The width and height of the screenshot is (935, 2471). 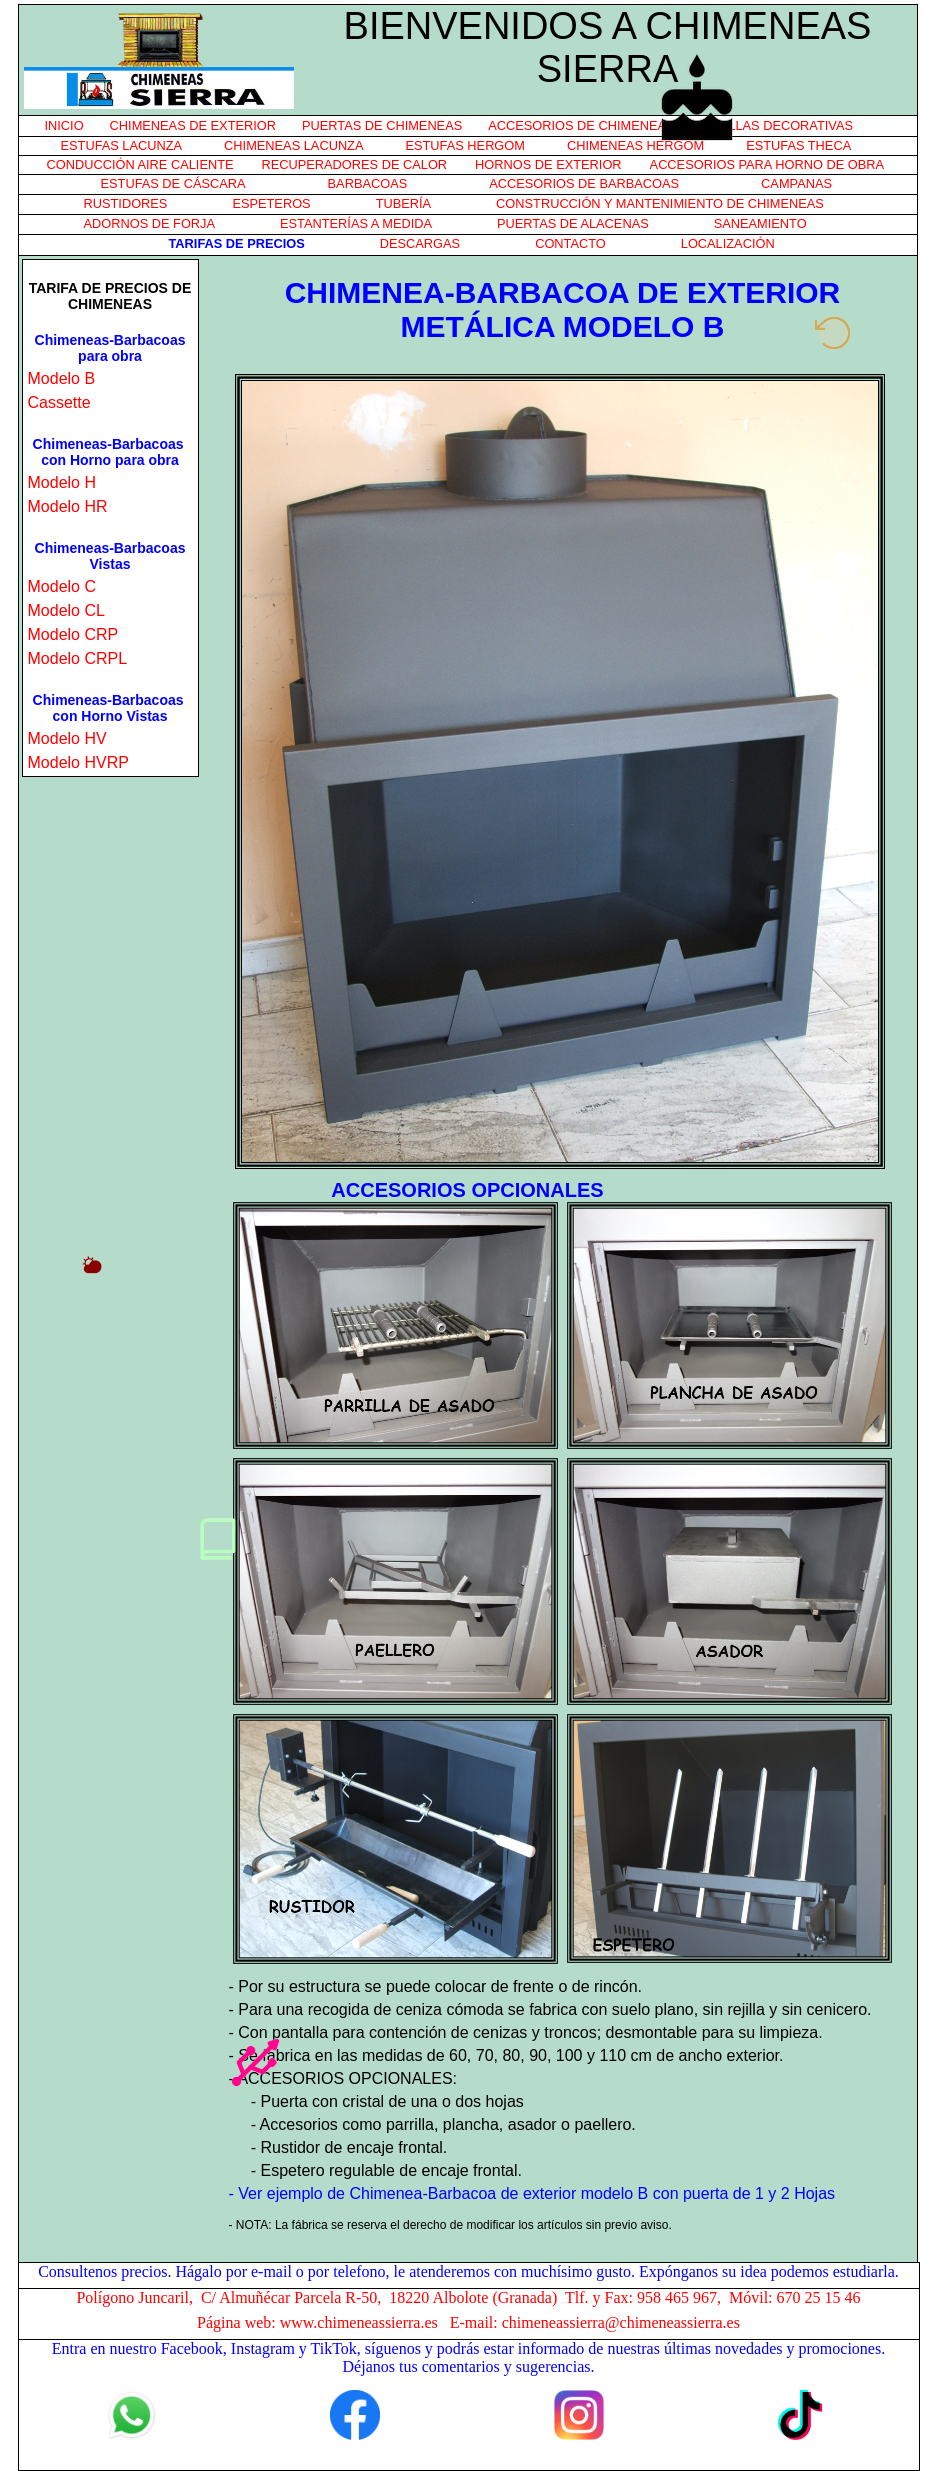 I want to click on view birthday reminders, so click(x=697, y=101).